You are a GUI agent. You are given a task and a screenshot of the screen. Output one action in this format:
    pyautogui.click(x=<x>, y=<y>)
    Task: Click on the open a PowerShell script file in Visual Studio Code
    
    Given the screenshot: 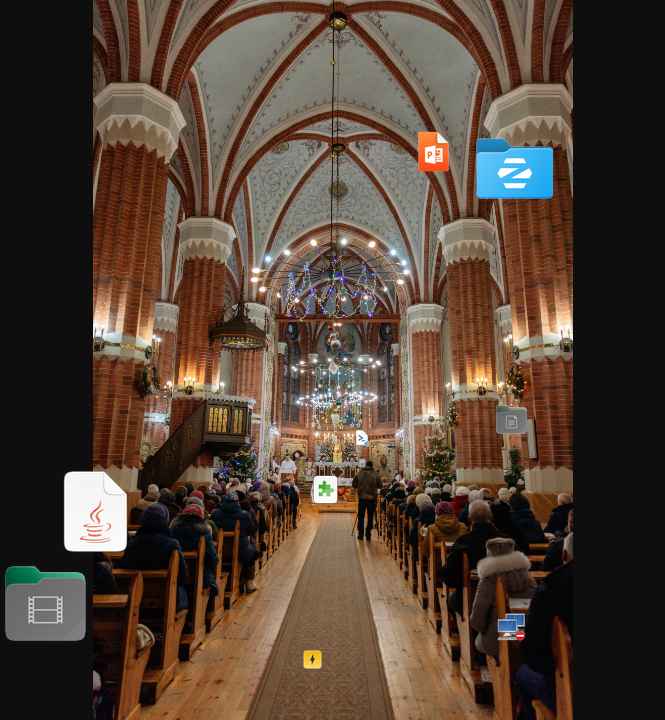 What is the action you would take?
    pyautogui.click(x=362, y=438)
    